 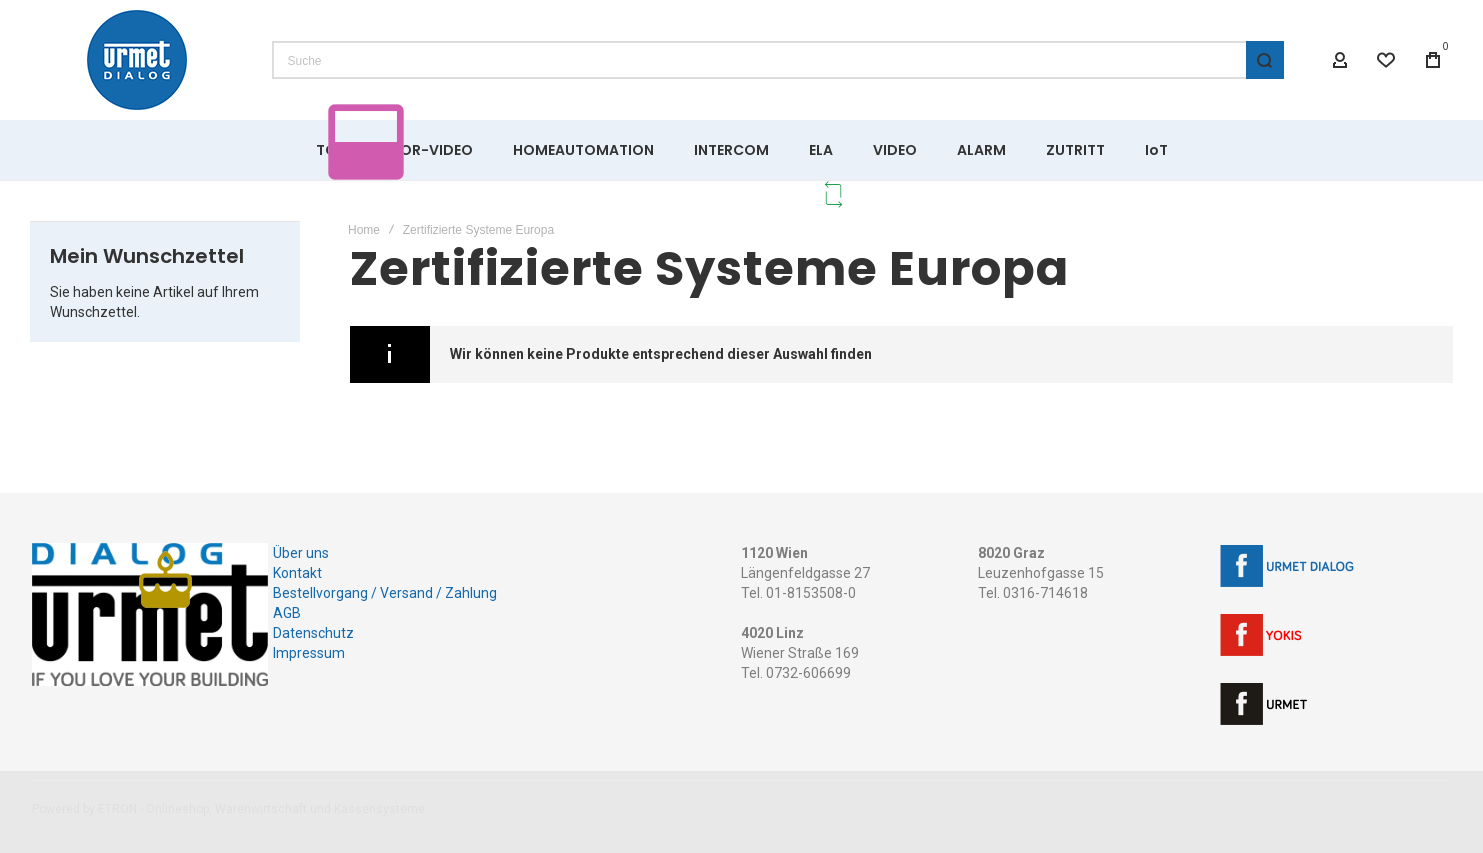 What do you see at coordinates (366, 142) in the screenshot?
I see `toggle bottom panel visibility` at bounding box center [366, 142].